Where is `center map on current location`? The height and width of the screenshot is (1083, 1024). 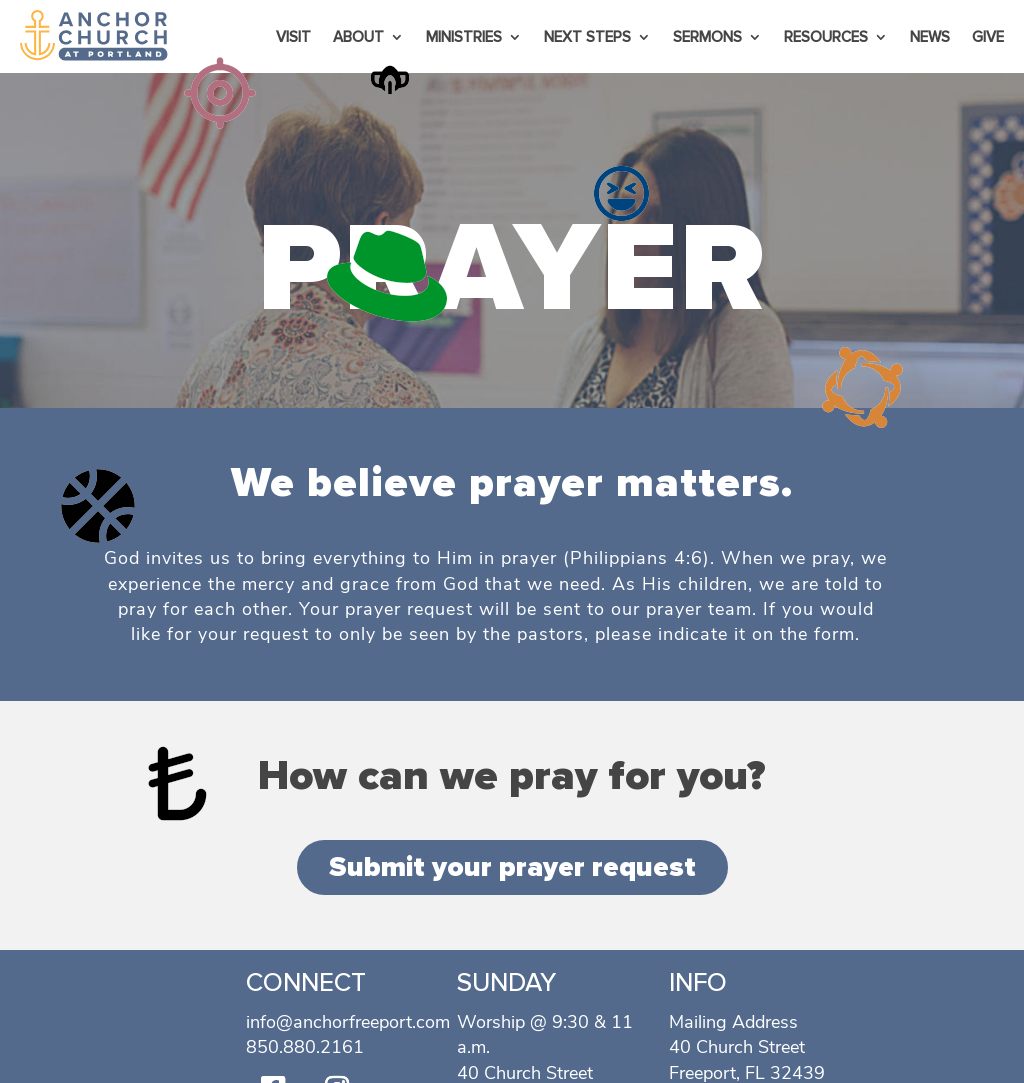 center map on current location is located at coordinates (220, 93).